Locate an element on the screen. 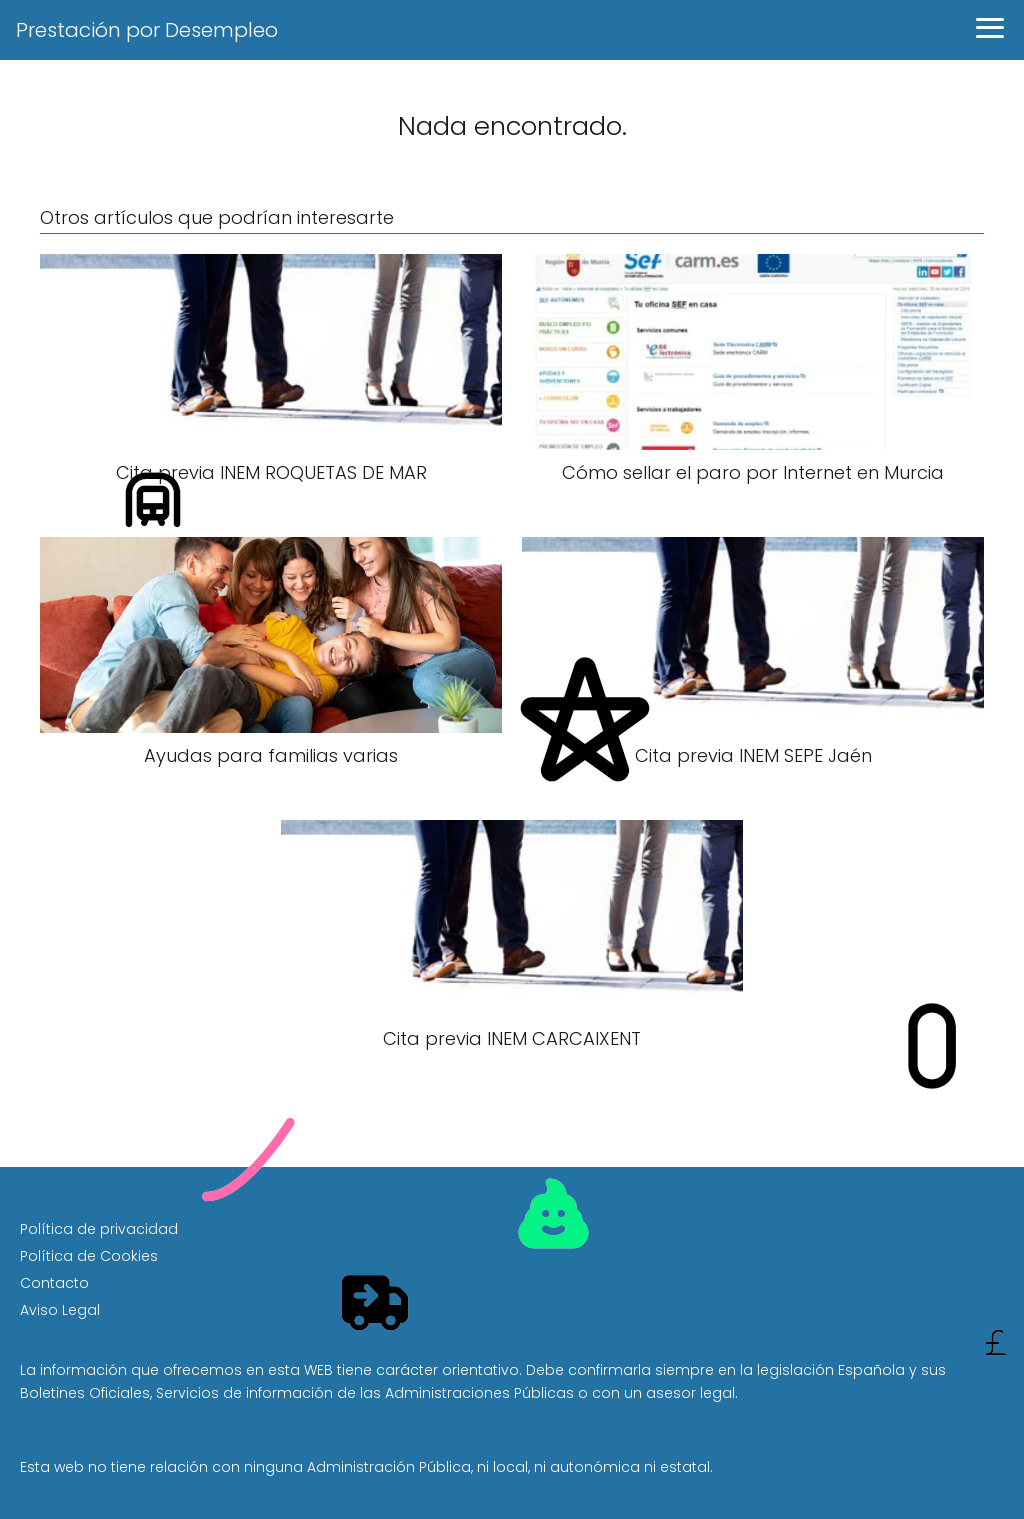 The height and width of the screenshot is (1519, 1024). indicates british pound sterling currency is located at coordinates (997, 1343).